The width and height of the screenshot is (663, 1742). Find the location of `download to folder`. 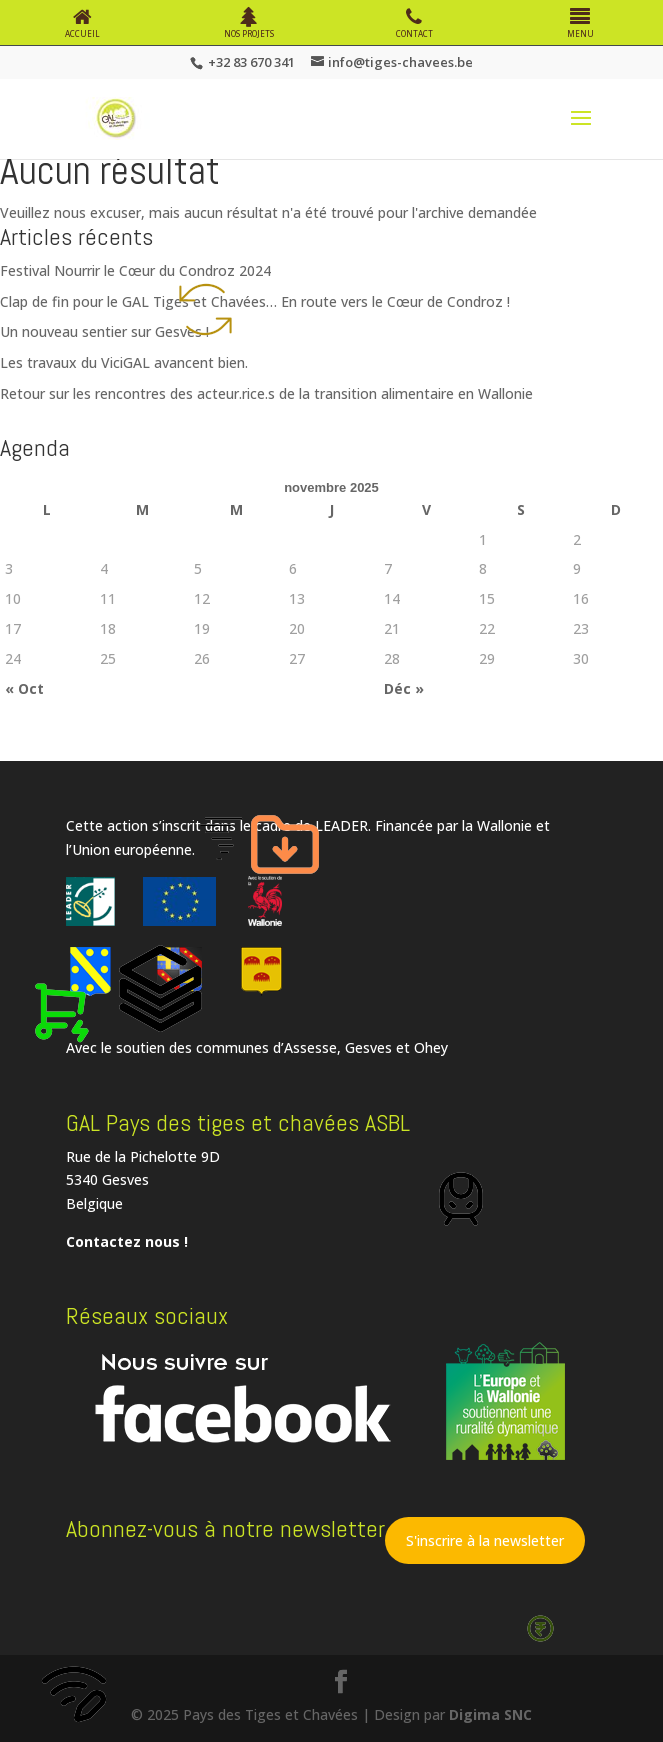

download to folder is located at coordinates (285, 846).